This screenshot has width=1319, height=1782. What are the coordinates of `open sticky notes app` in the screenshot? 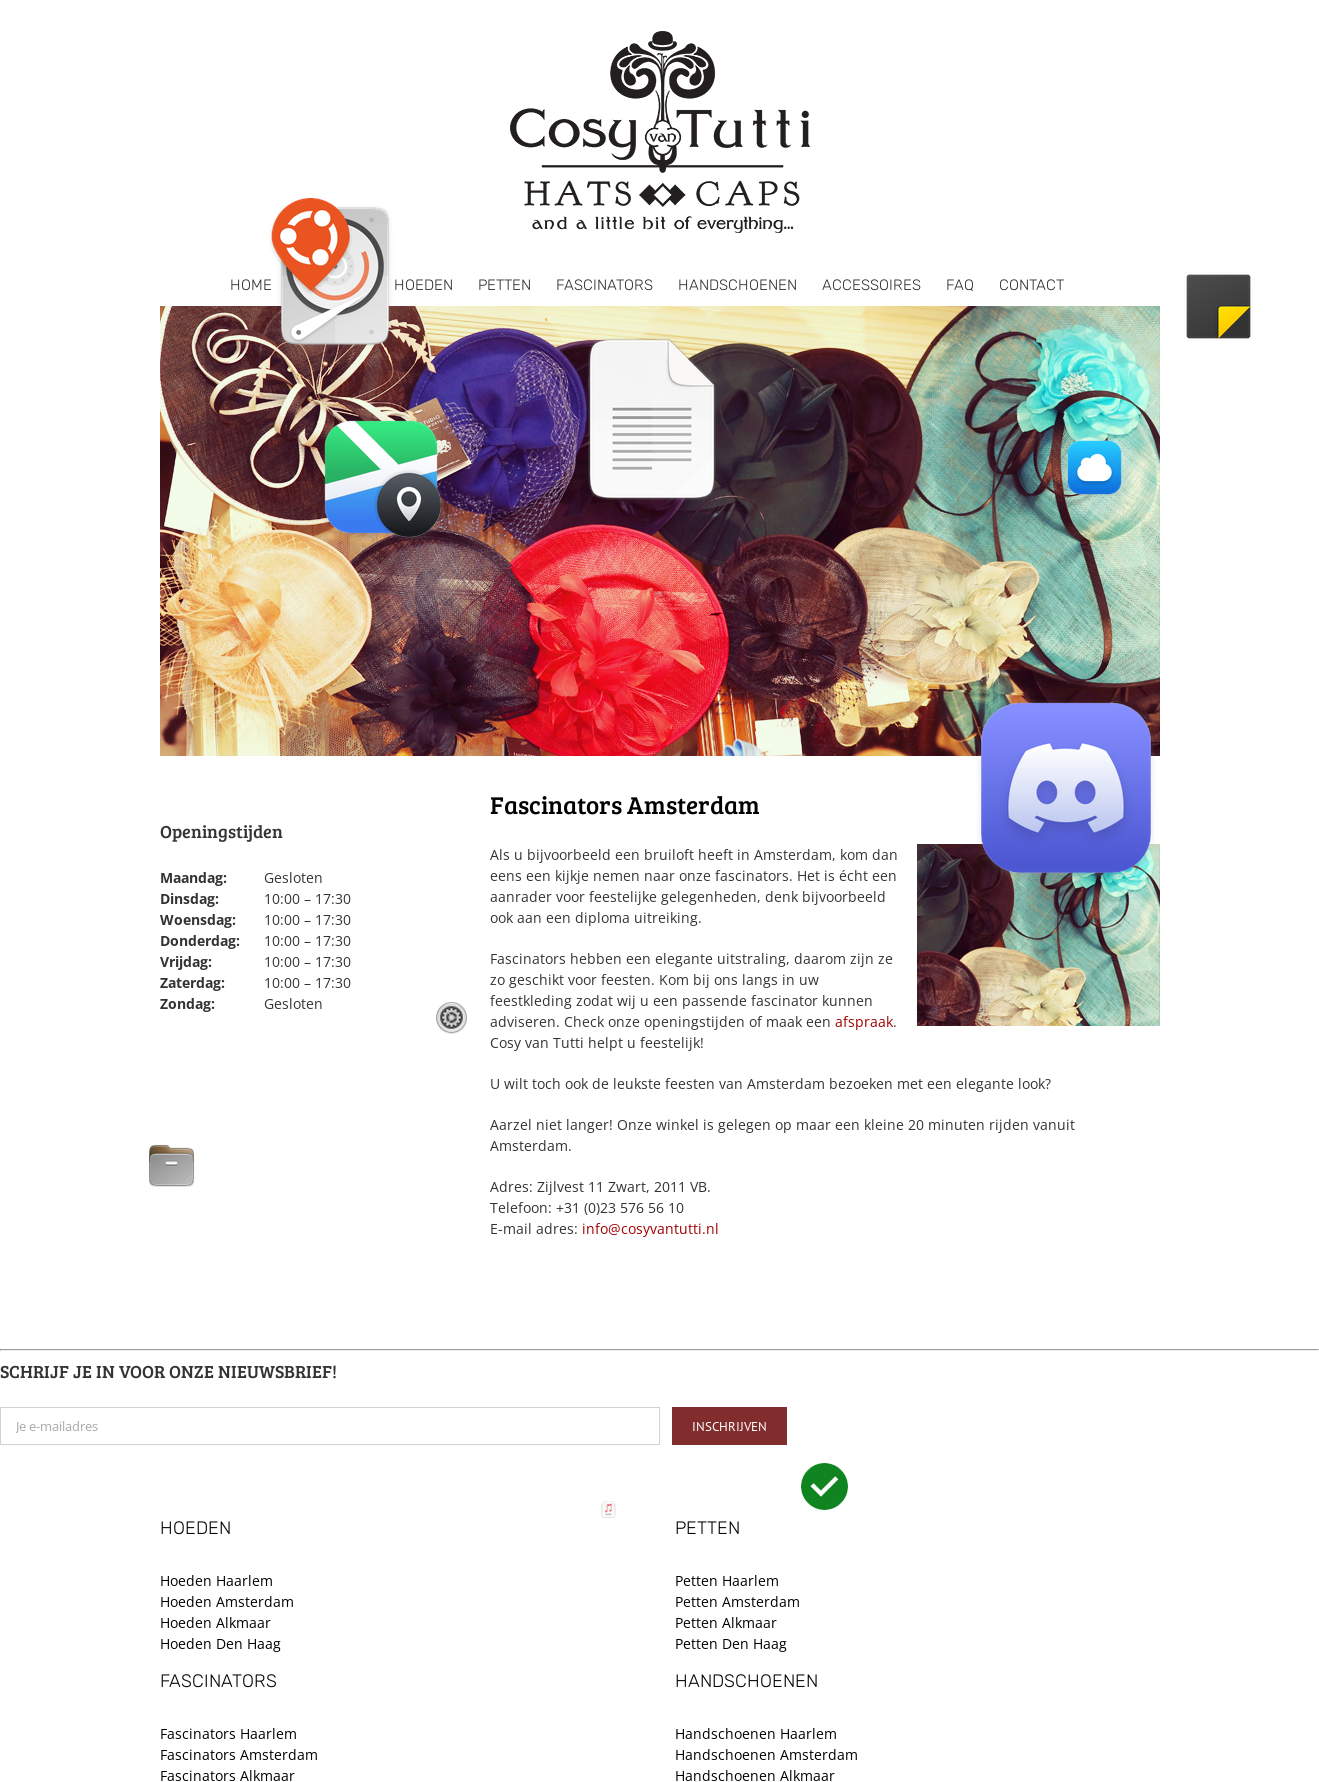 It's located at (1218, 306).